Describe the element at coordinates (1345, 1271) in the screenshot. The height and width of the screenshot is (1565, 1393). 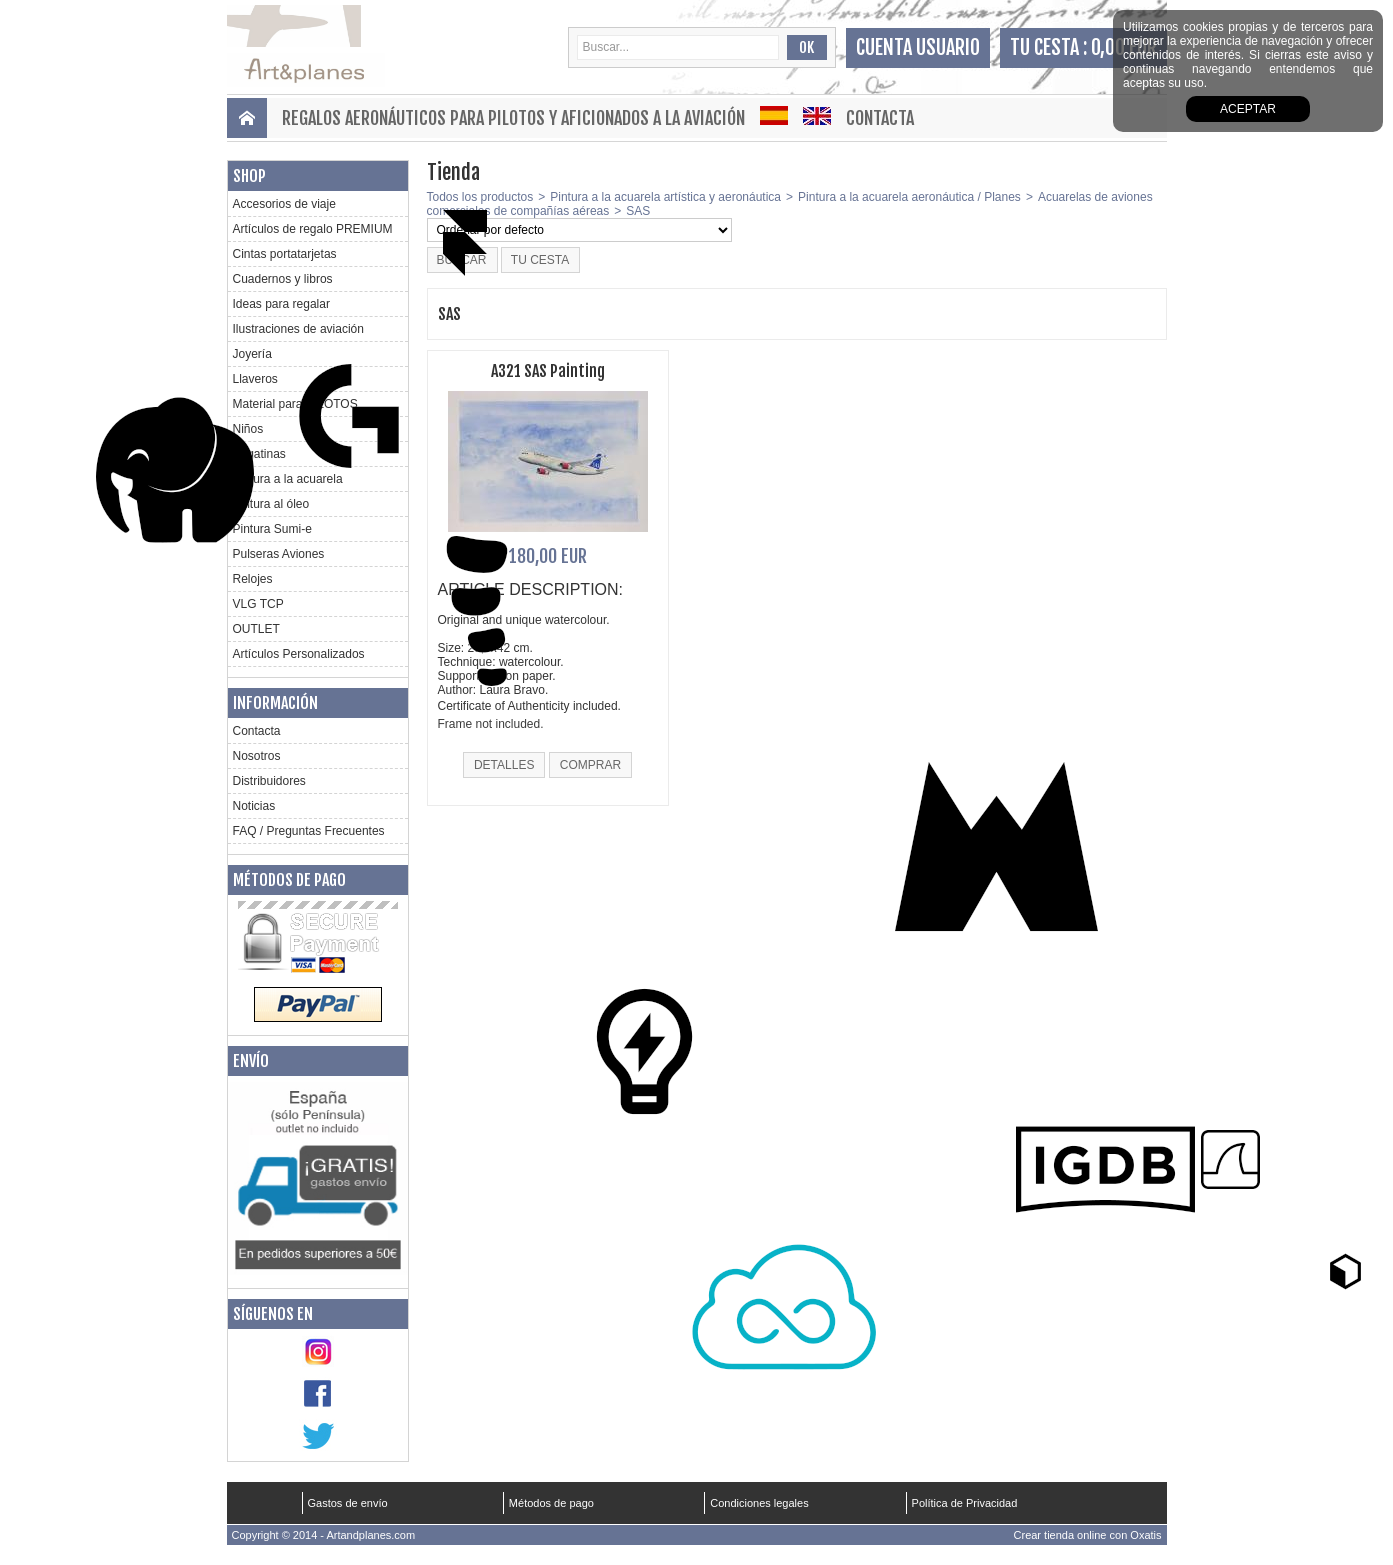
I see `open 3d modeling or design tools` at that location.